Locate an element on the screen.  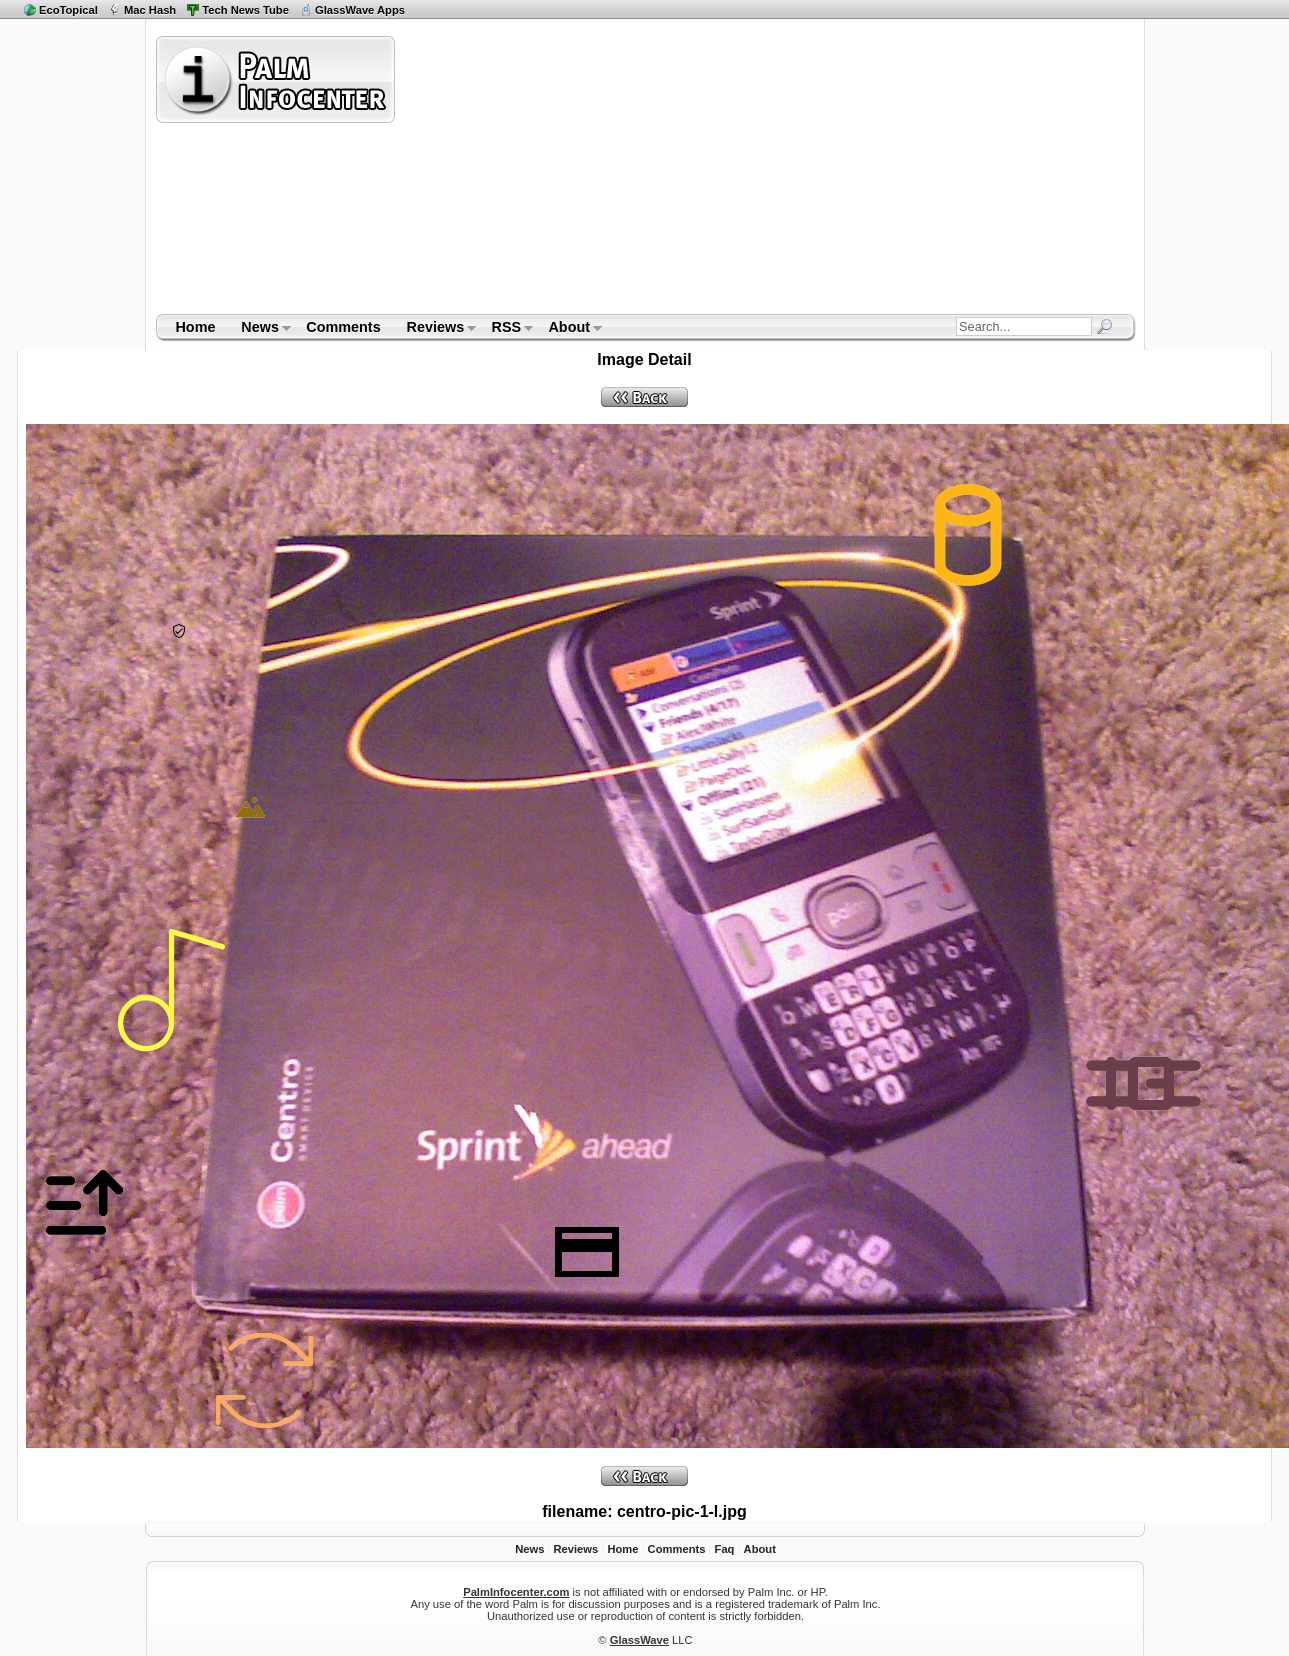
access database or storage is located at coordinates (968, 535).